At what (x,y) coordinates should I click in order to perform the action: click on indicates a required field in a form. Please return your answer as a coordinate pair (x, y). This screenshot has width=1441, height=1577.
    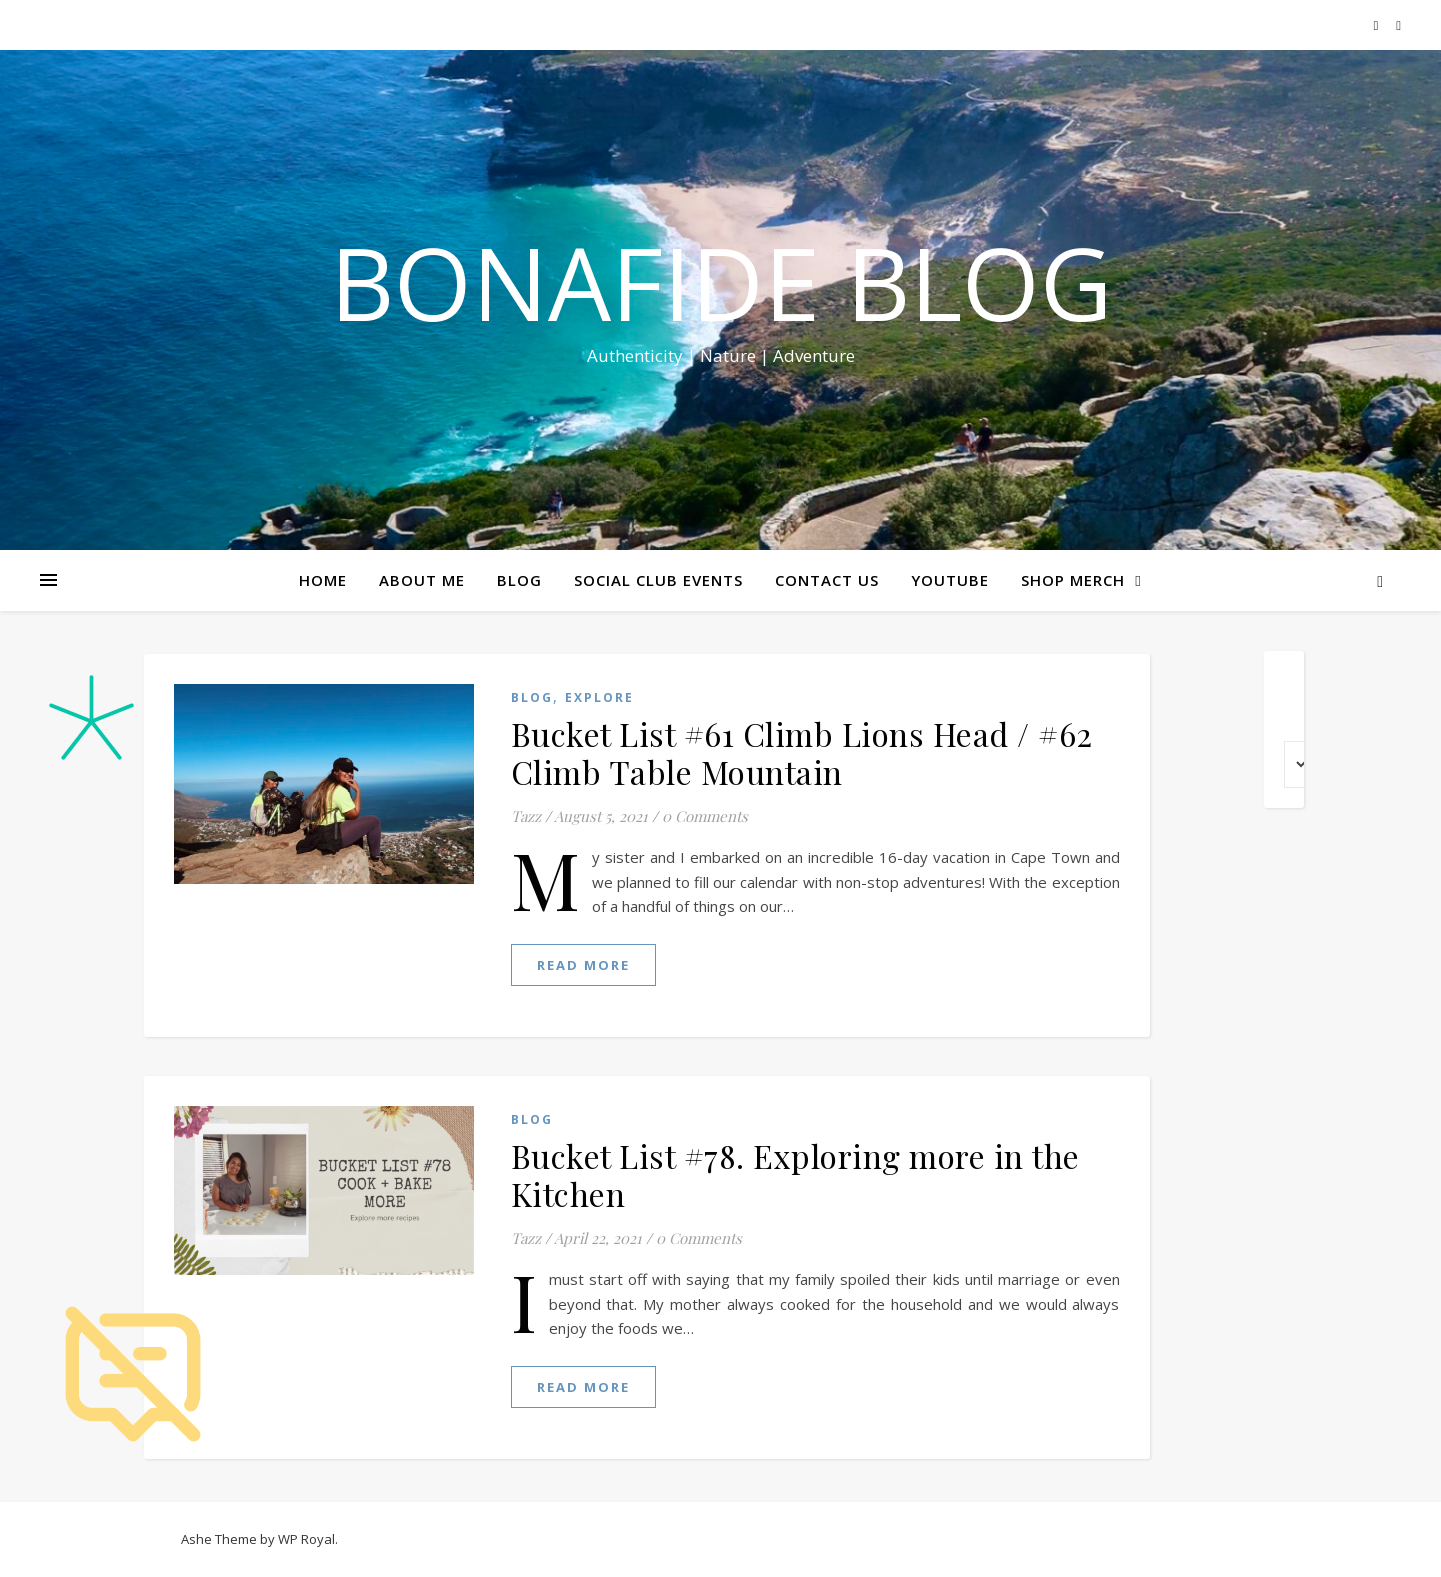
    Looking at the image, I should click on (91, 721).